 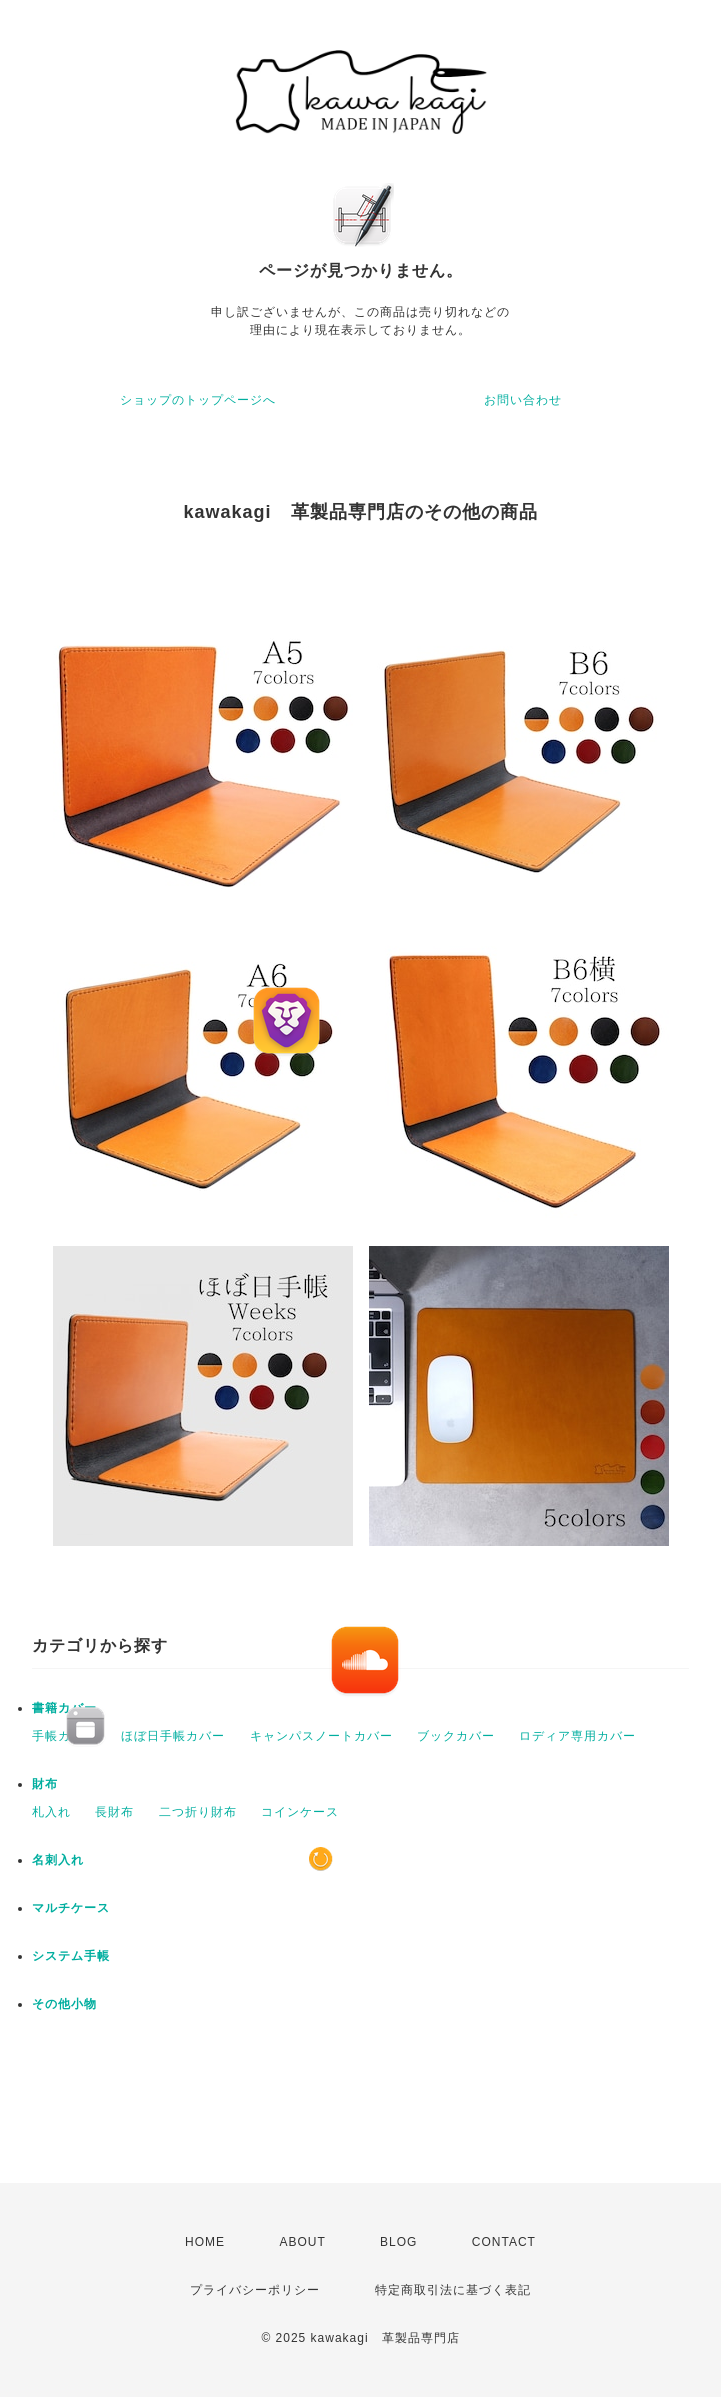 I want to click on open QCAD drafting application, so click(x=362, y=215).